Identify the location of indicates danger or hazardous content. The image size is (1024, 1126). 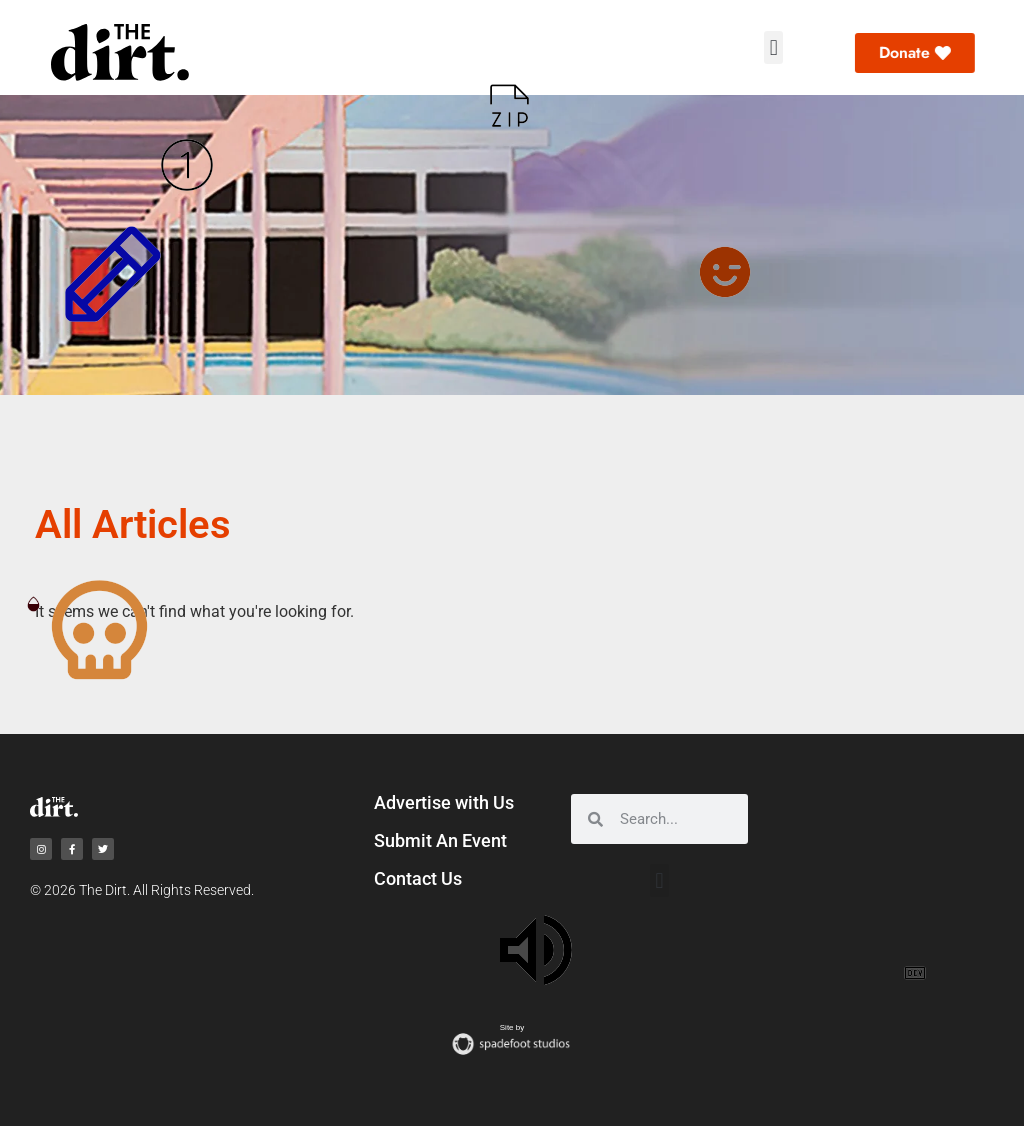
(99, 631).